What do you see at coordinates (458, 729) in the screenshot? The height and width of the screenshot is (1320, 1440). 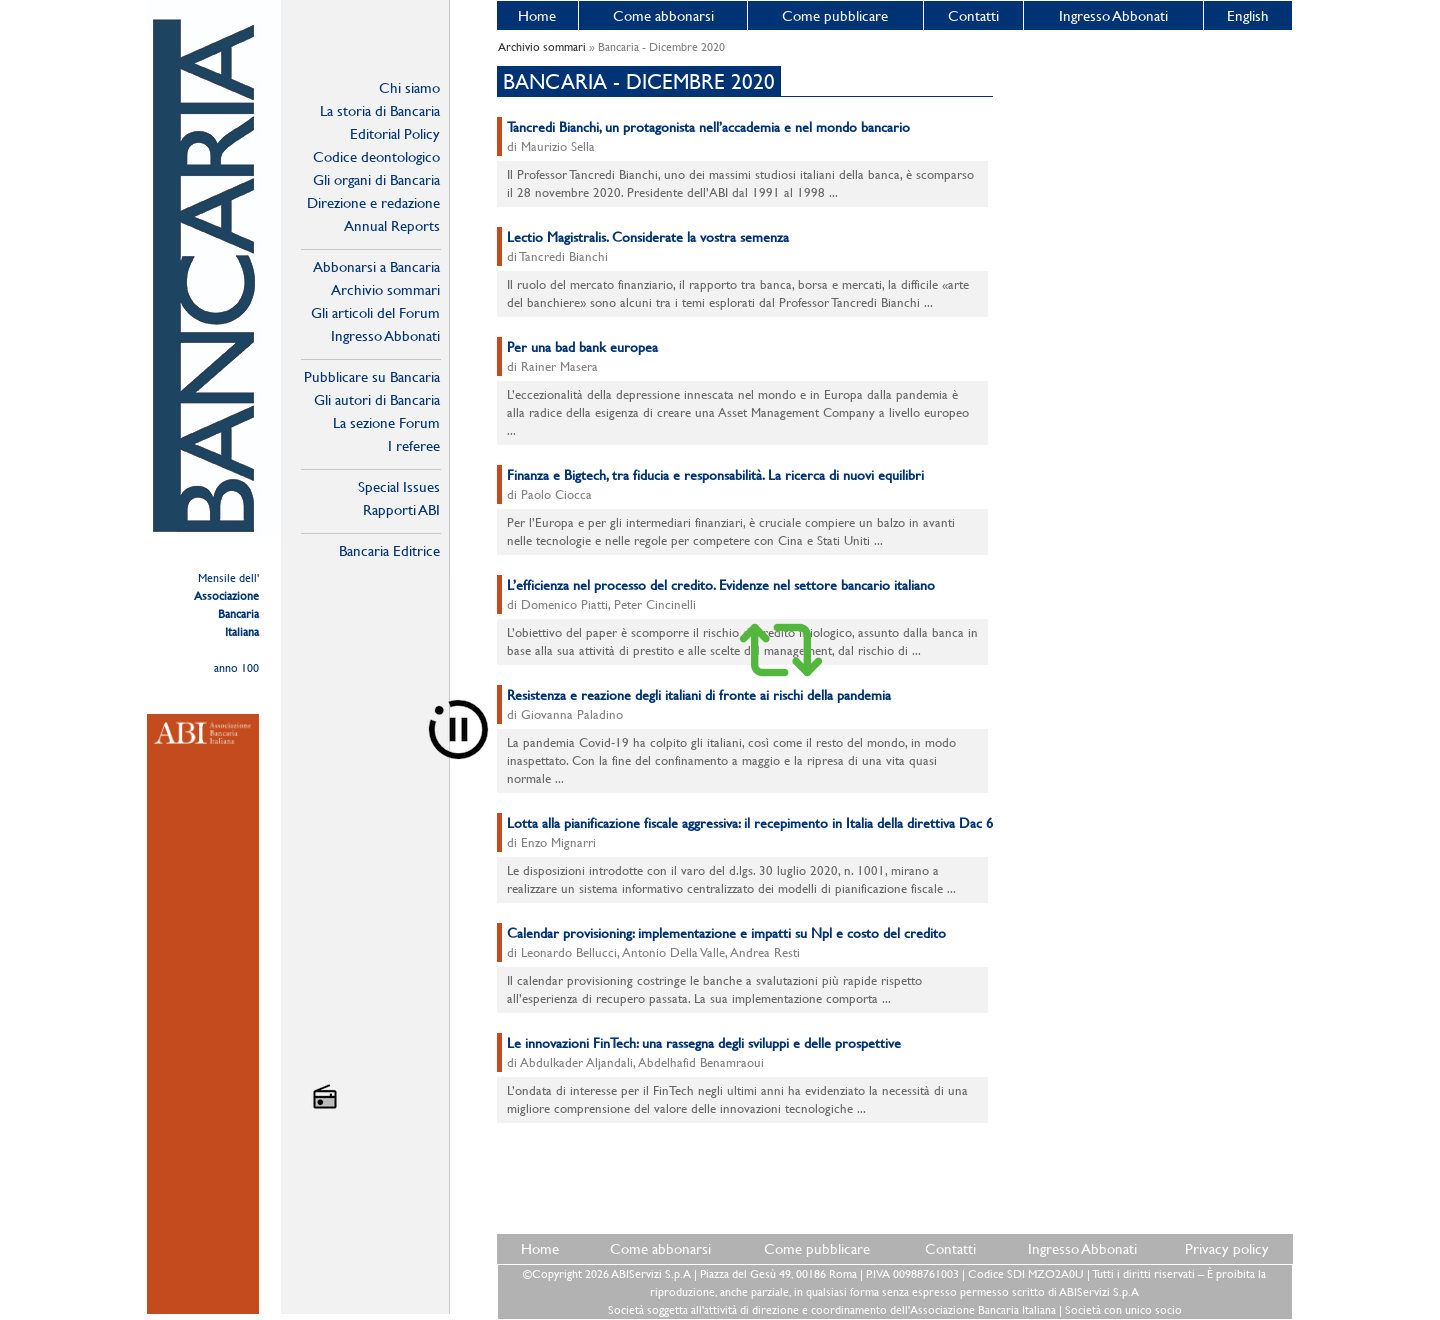 I see `motion photo playback is paused` at bounding box center [458, 729].